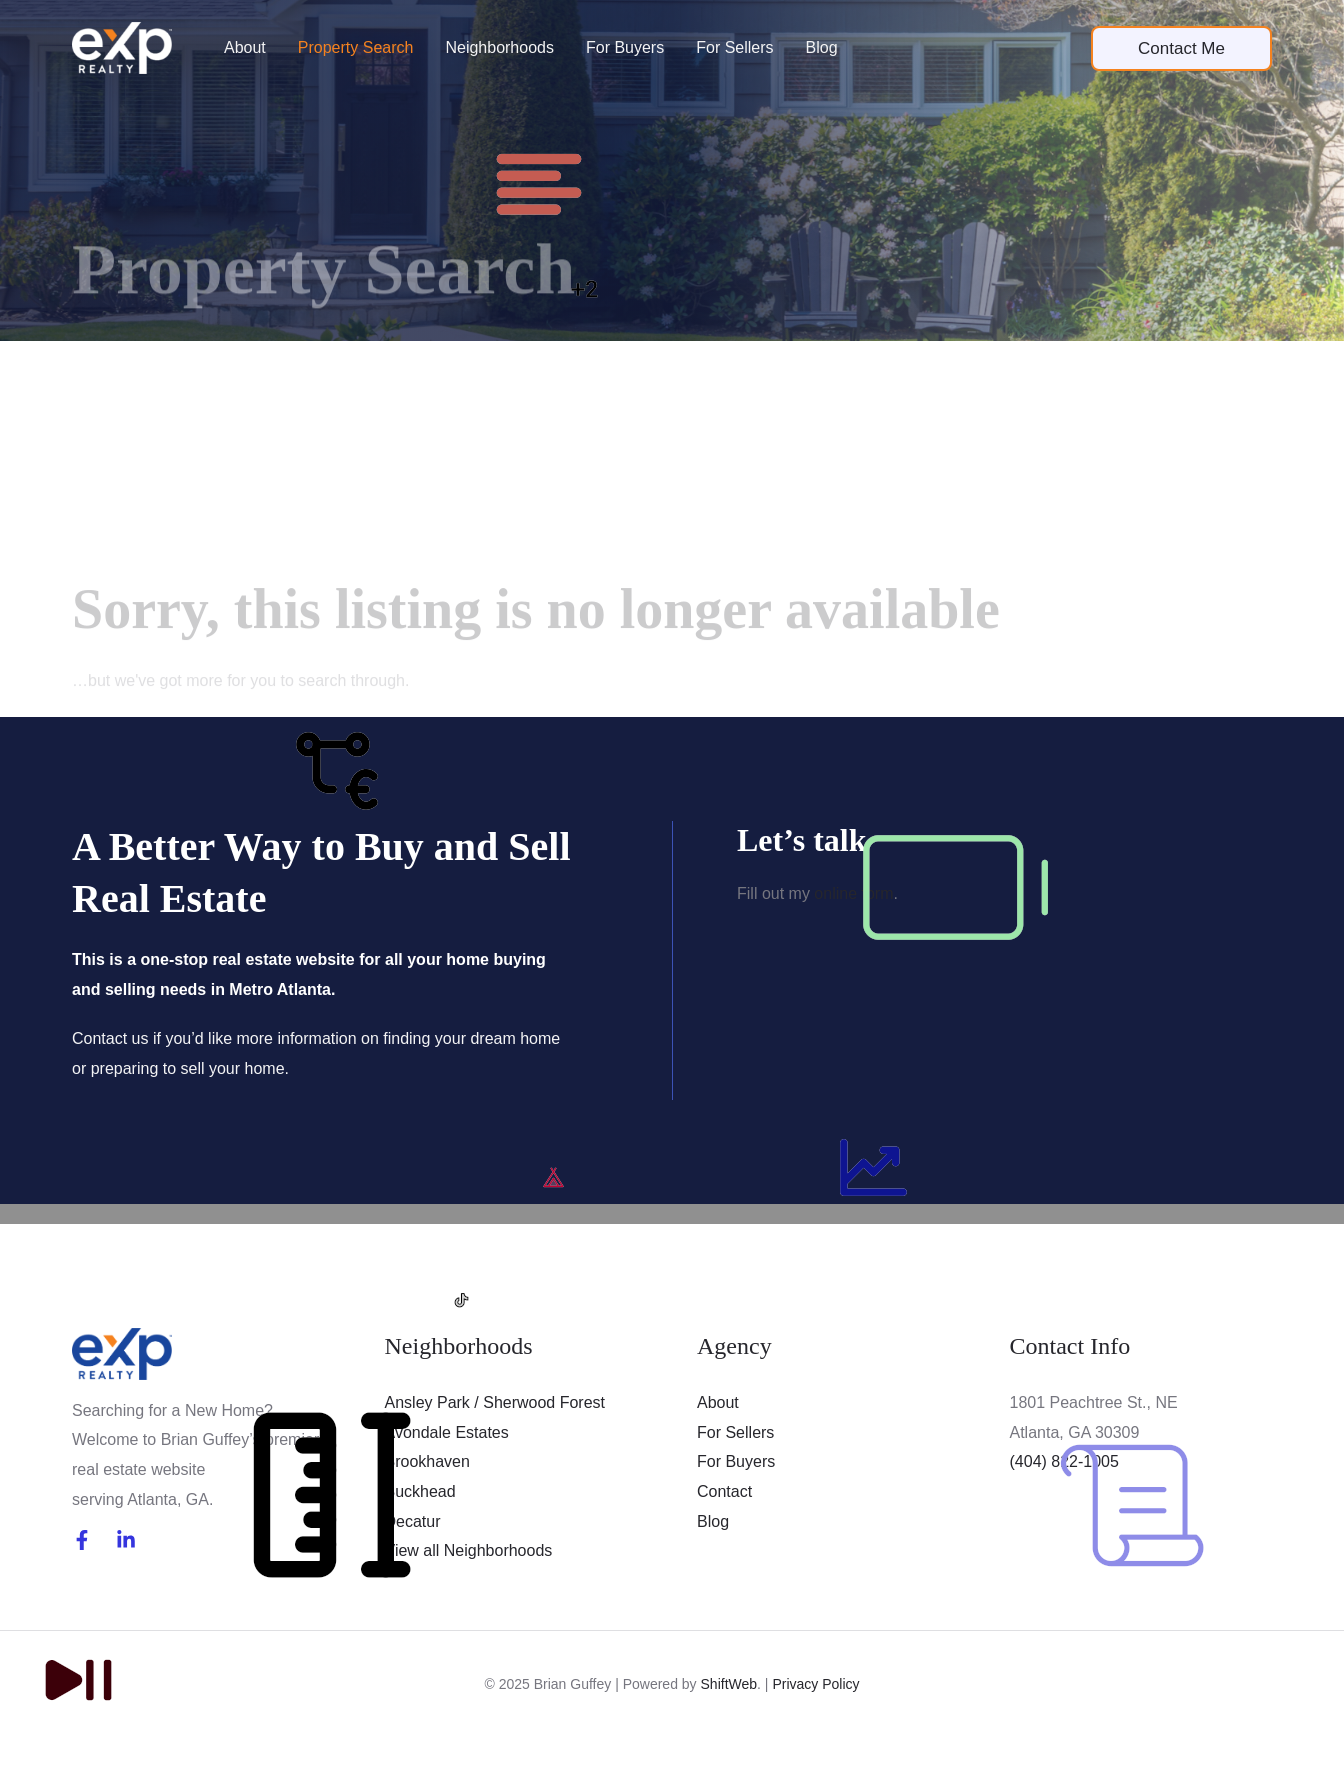 This screenshot has height=1791, width=1344. I want to click on view document or manuscript, so click(1137, 1505).